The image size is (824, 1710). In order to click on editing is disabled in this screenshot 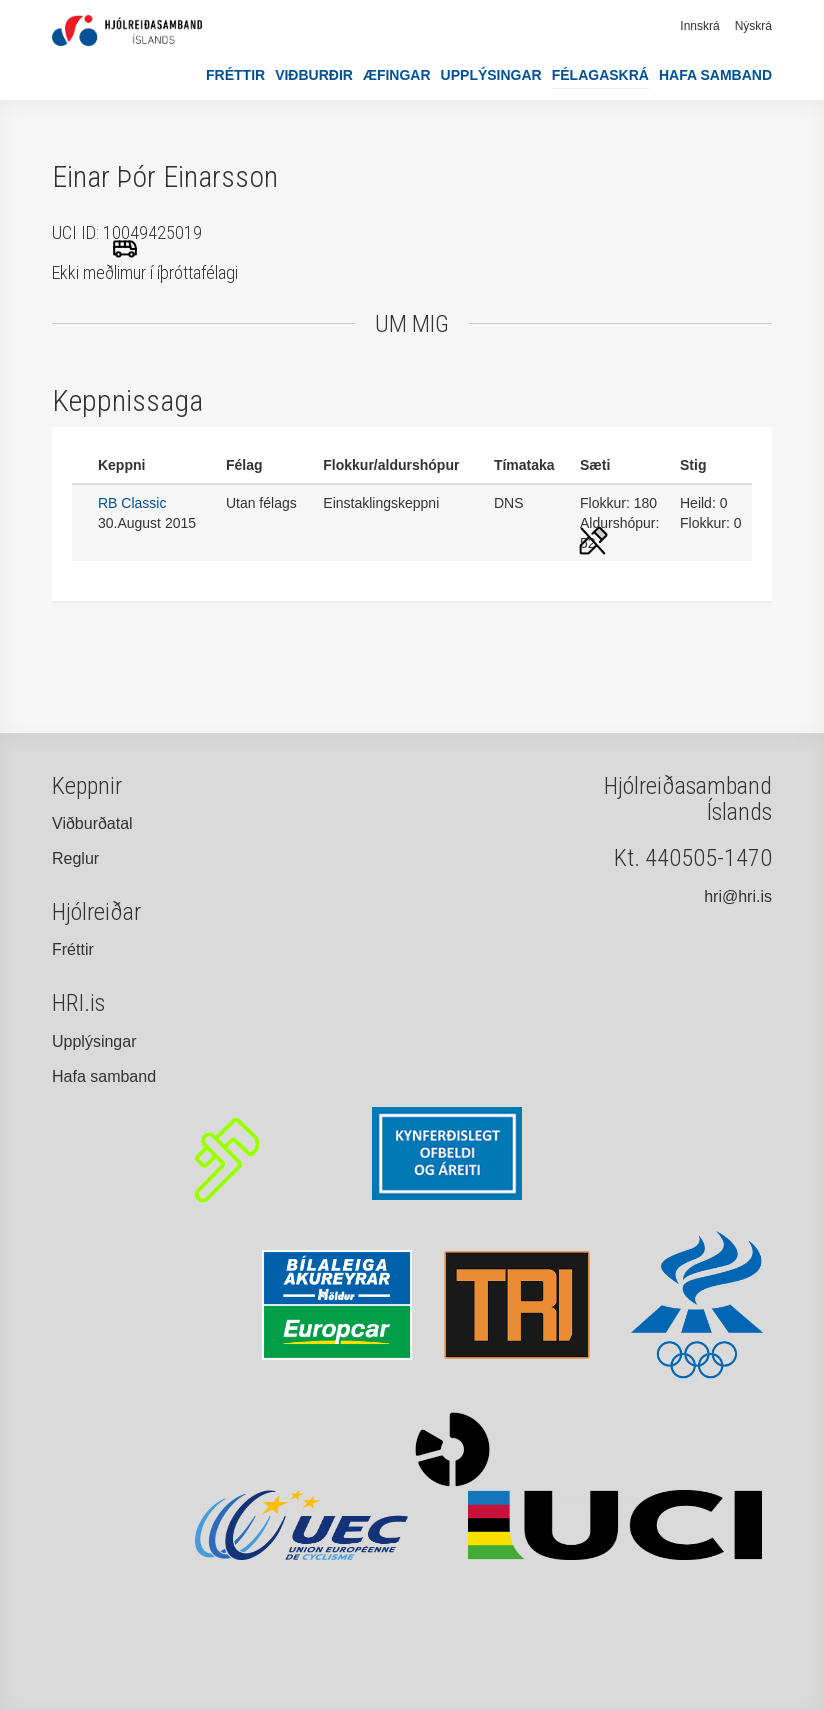, I will do `click(593, 541)`.